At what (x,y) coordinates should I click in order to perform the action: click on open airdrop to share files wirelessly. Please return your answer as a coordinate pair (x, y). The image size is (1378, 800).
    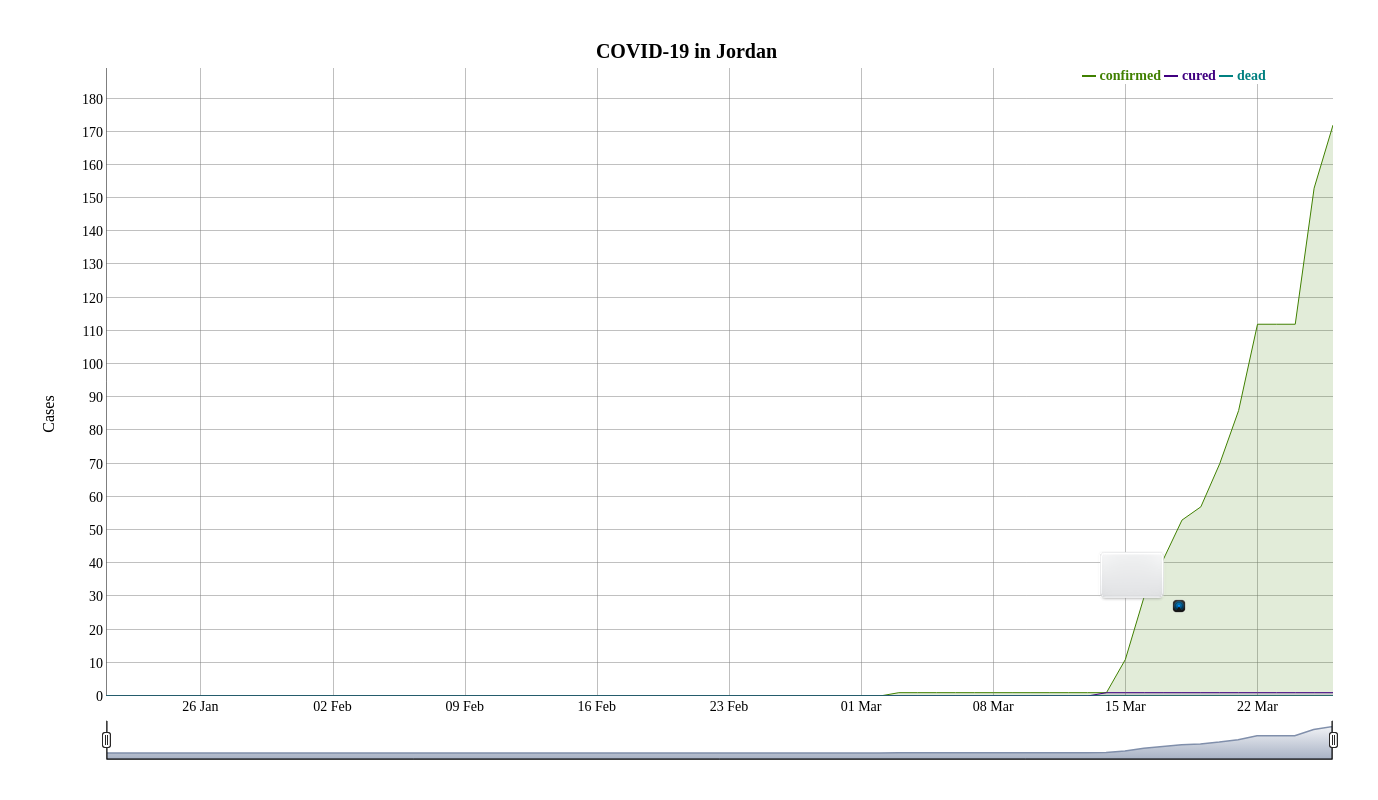
    Looking at the image, I should click on (1179, 606).